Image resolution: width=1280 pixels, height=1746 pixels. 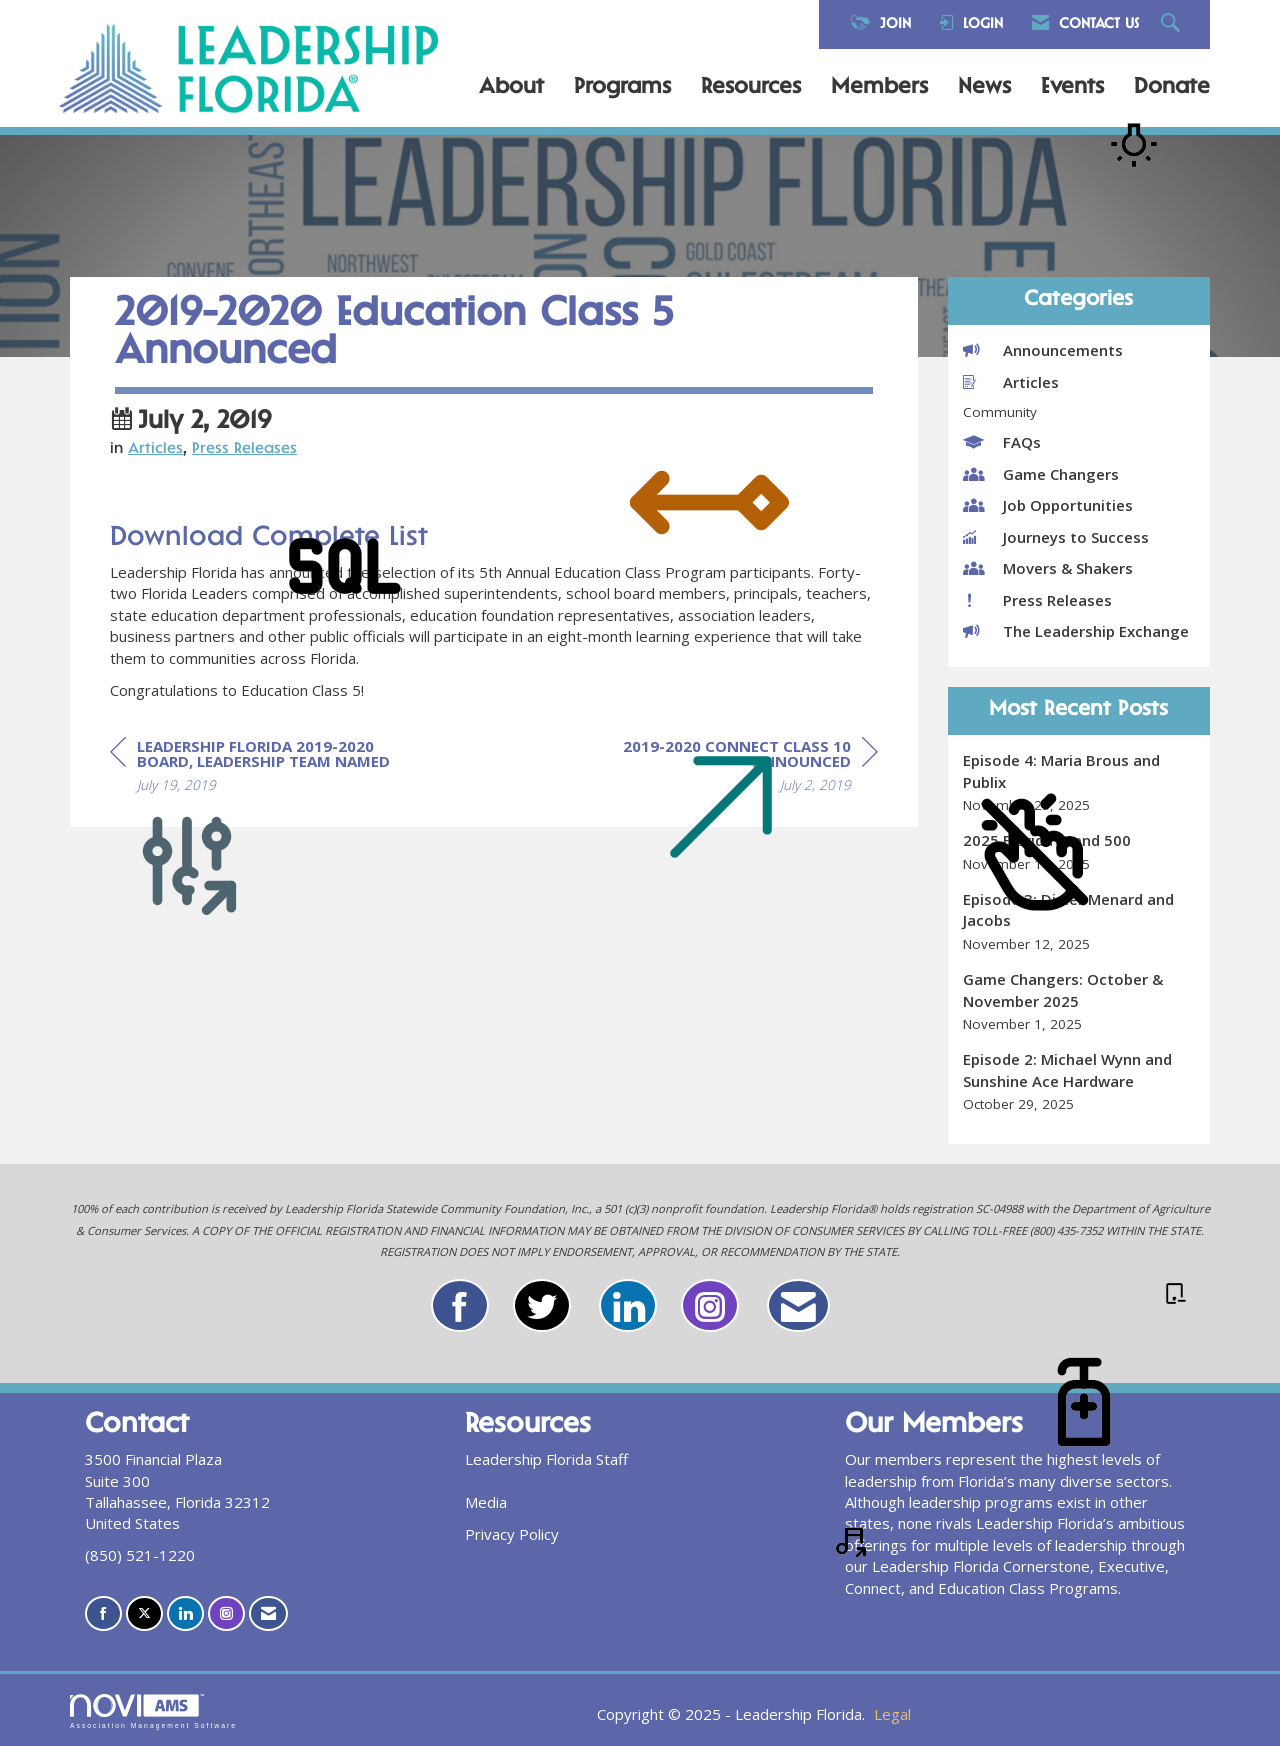 What do you see at coordinates (1134, 144) in the screenshot?
I see `adjust incandescent light settings` at bounding box center [1134, 144].